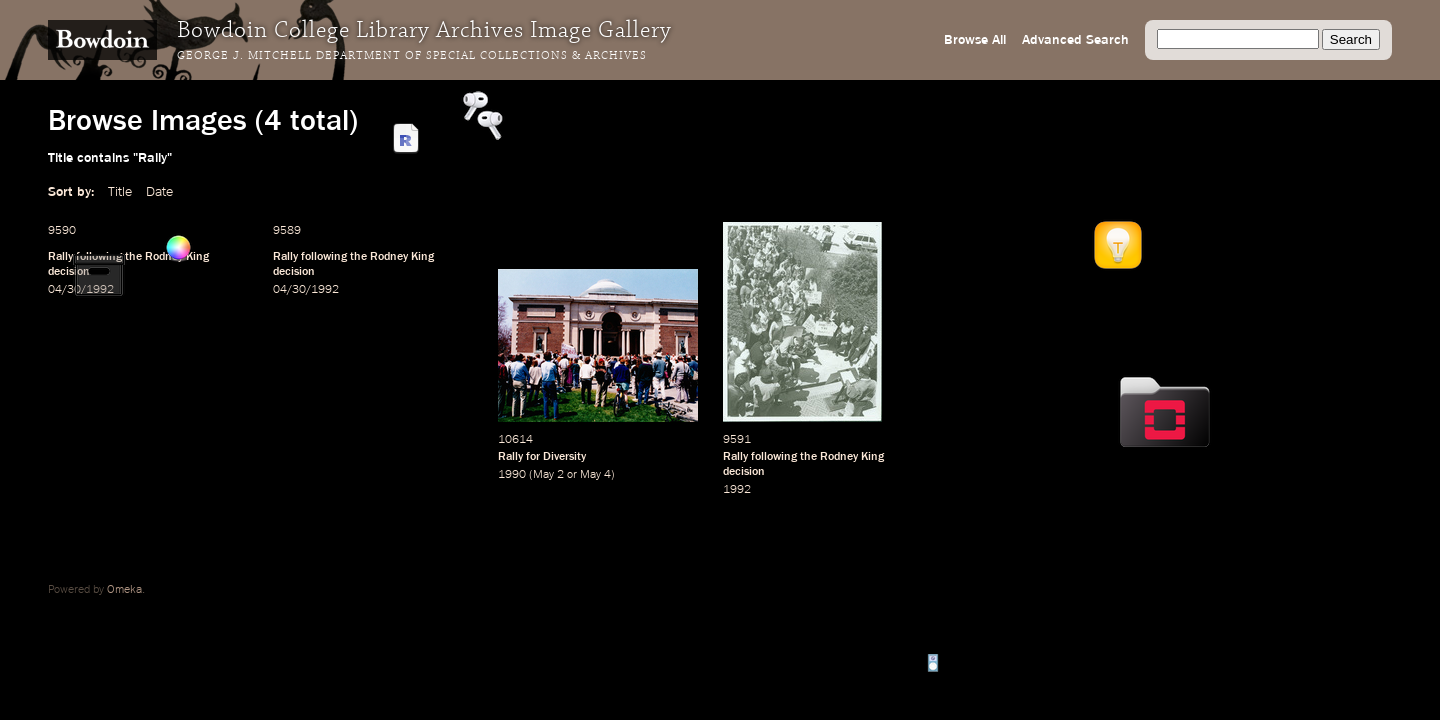 This screenshot has height=720, width=1440. What do you see at coordinates (933, 663) in the screenshot?
I see `iPod mini device not connected or unavailable` at bounding box center [933, 663].